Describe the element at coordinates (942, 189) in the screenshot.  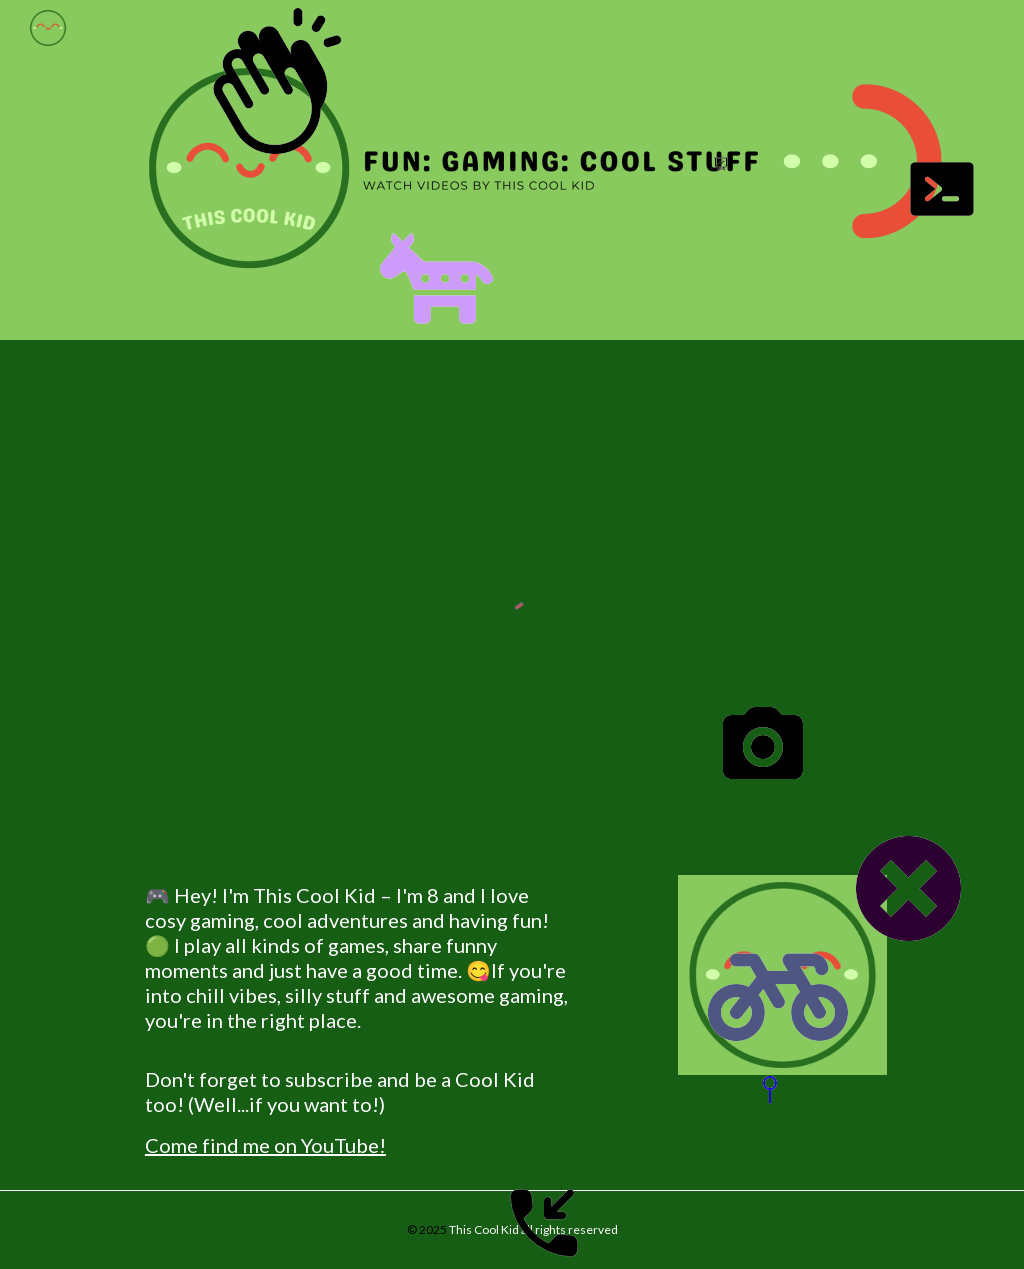
I see `open command line terminal` at that location.